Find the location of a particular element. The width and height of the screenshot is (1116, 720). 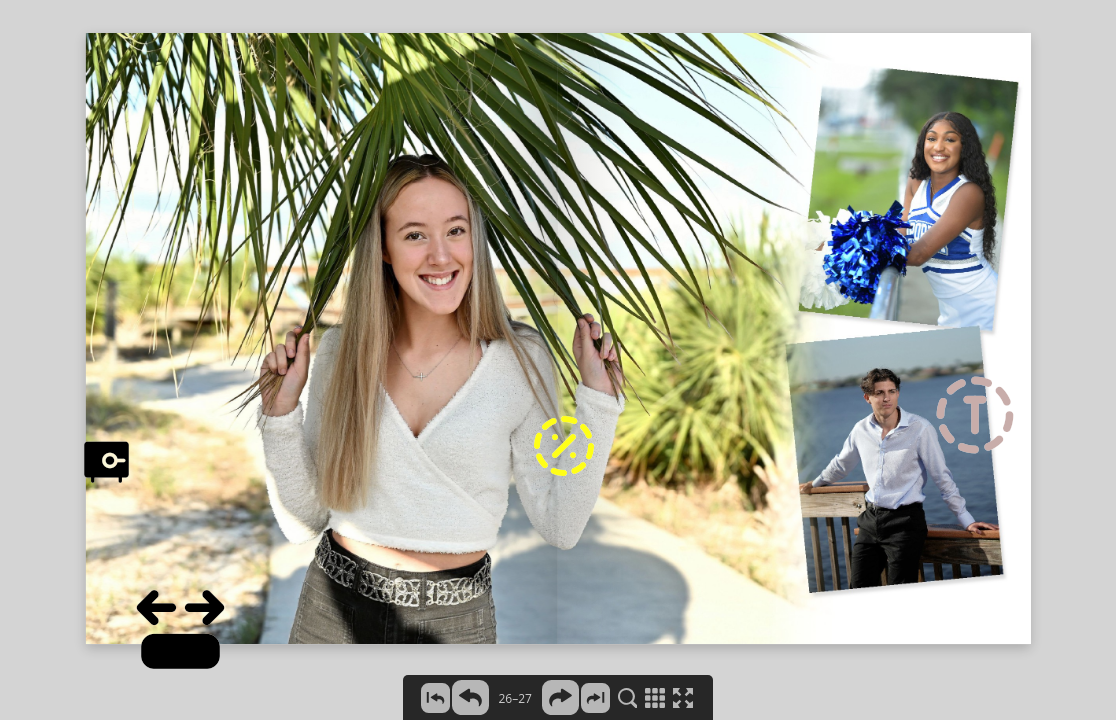

auto-fit content to container width is located at coordinates (180, 629).